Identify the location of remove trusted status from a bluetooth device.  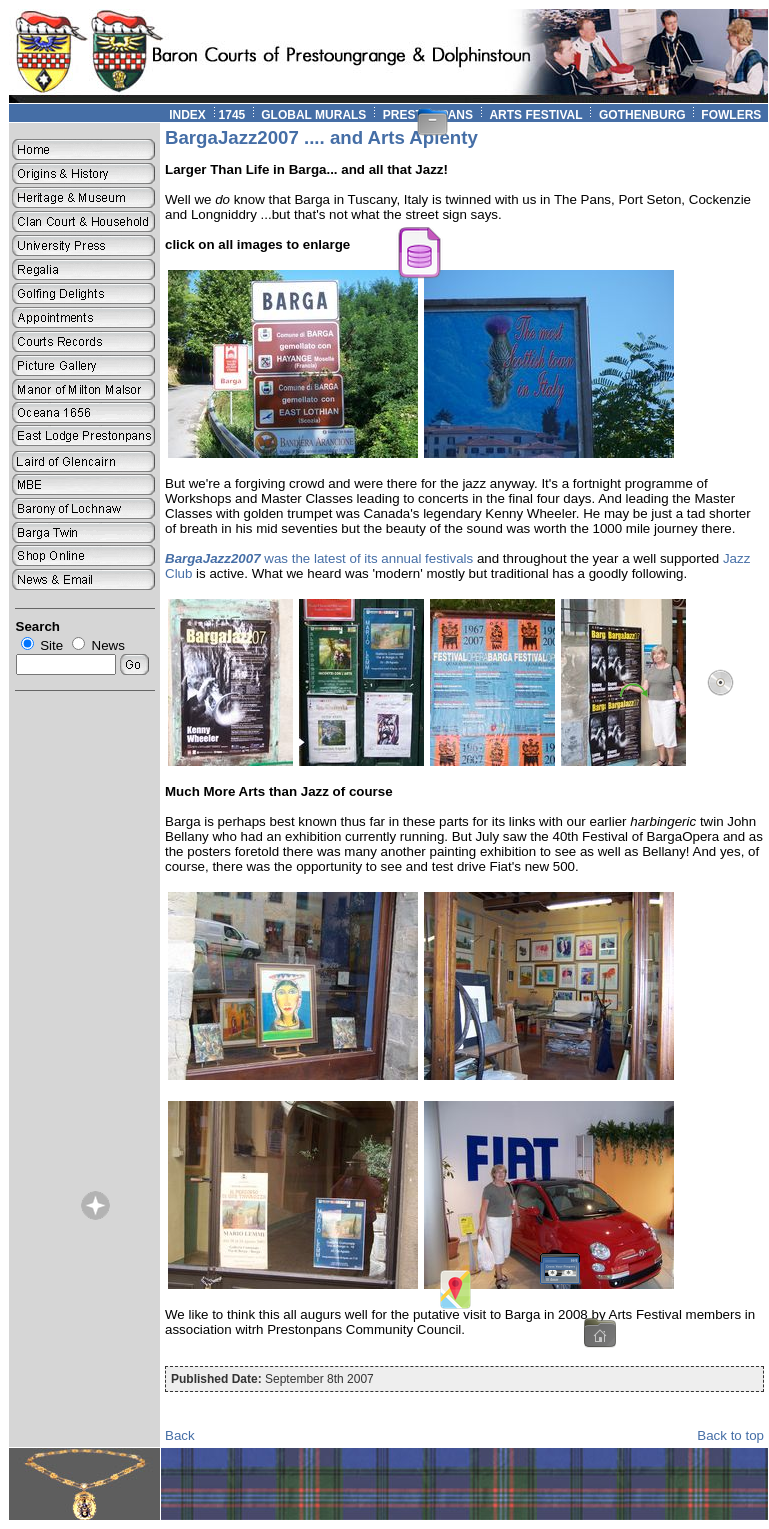
(95, 1205).